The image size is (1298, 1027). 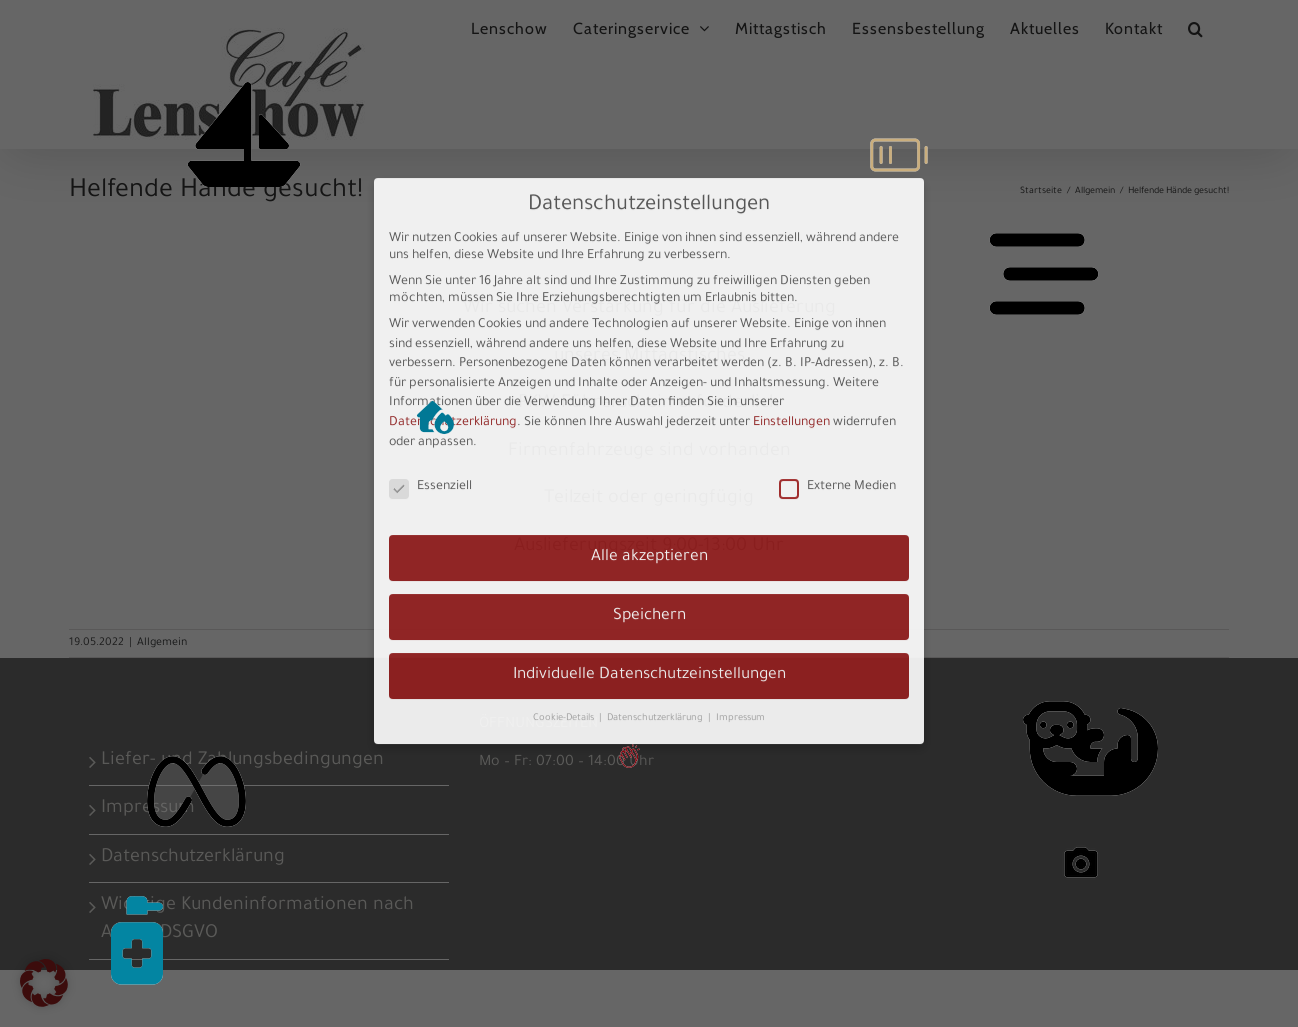 I want to click on applaud or show appreciation for content, so click(x=629, y=756).